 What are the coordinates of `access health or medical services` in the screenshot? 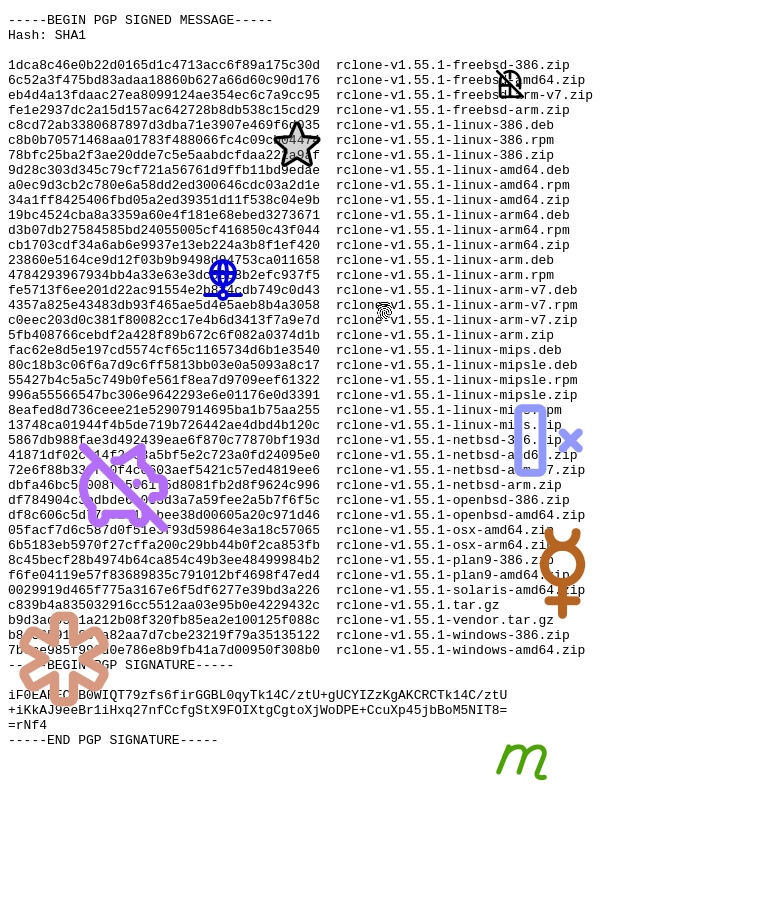 It's located at (64, 659).